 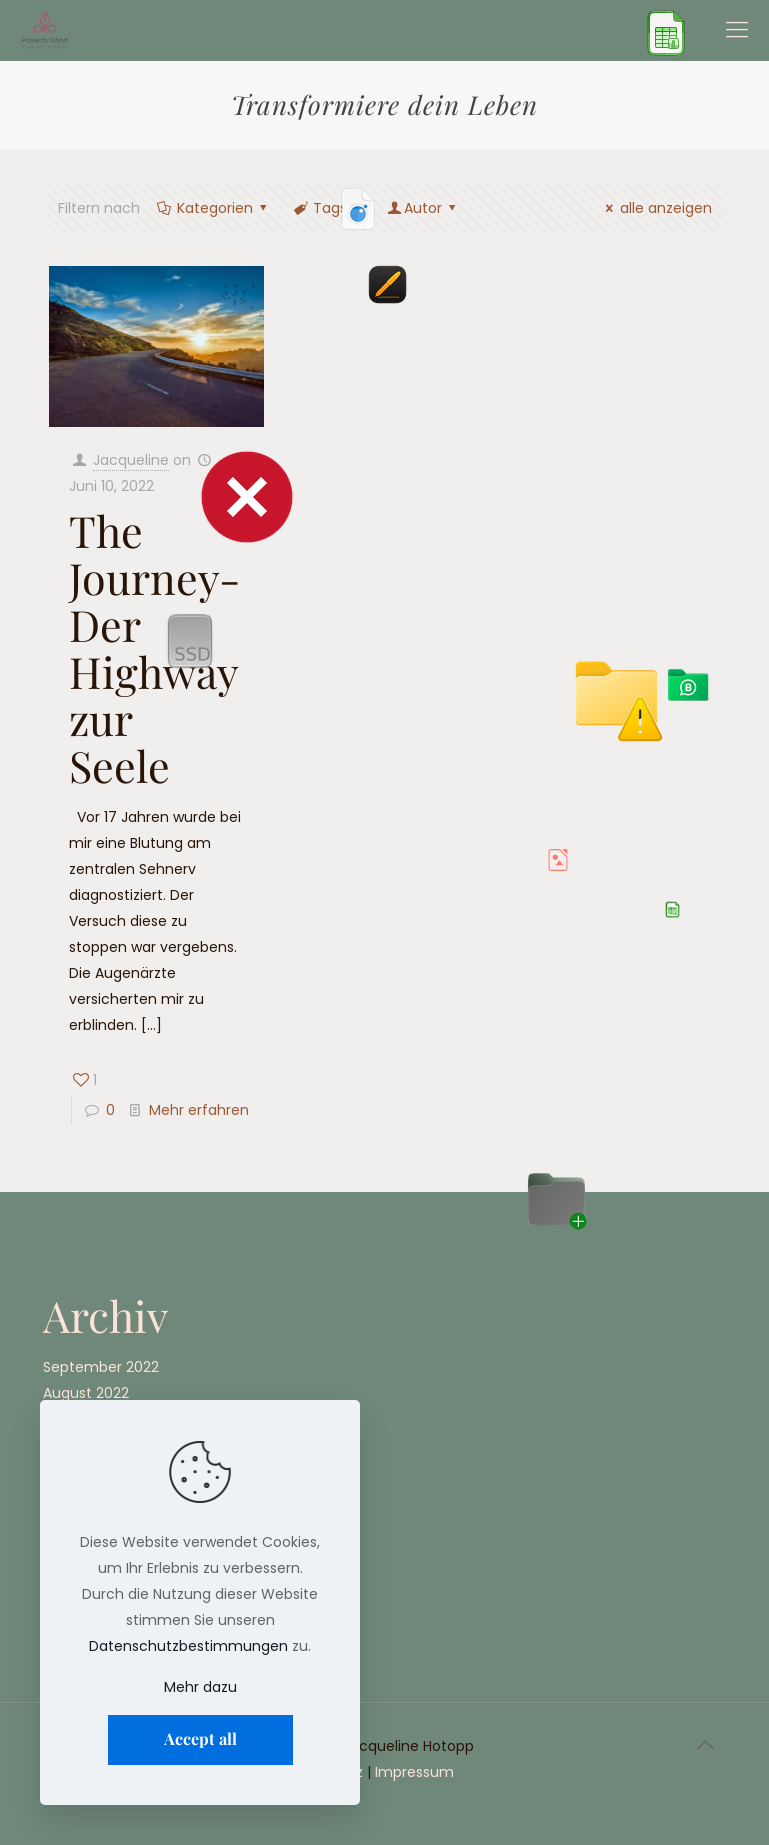 I want to click on lua script file, so click(x=358, y=209).